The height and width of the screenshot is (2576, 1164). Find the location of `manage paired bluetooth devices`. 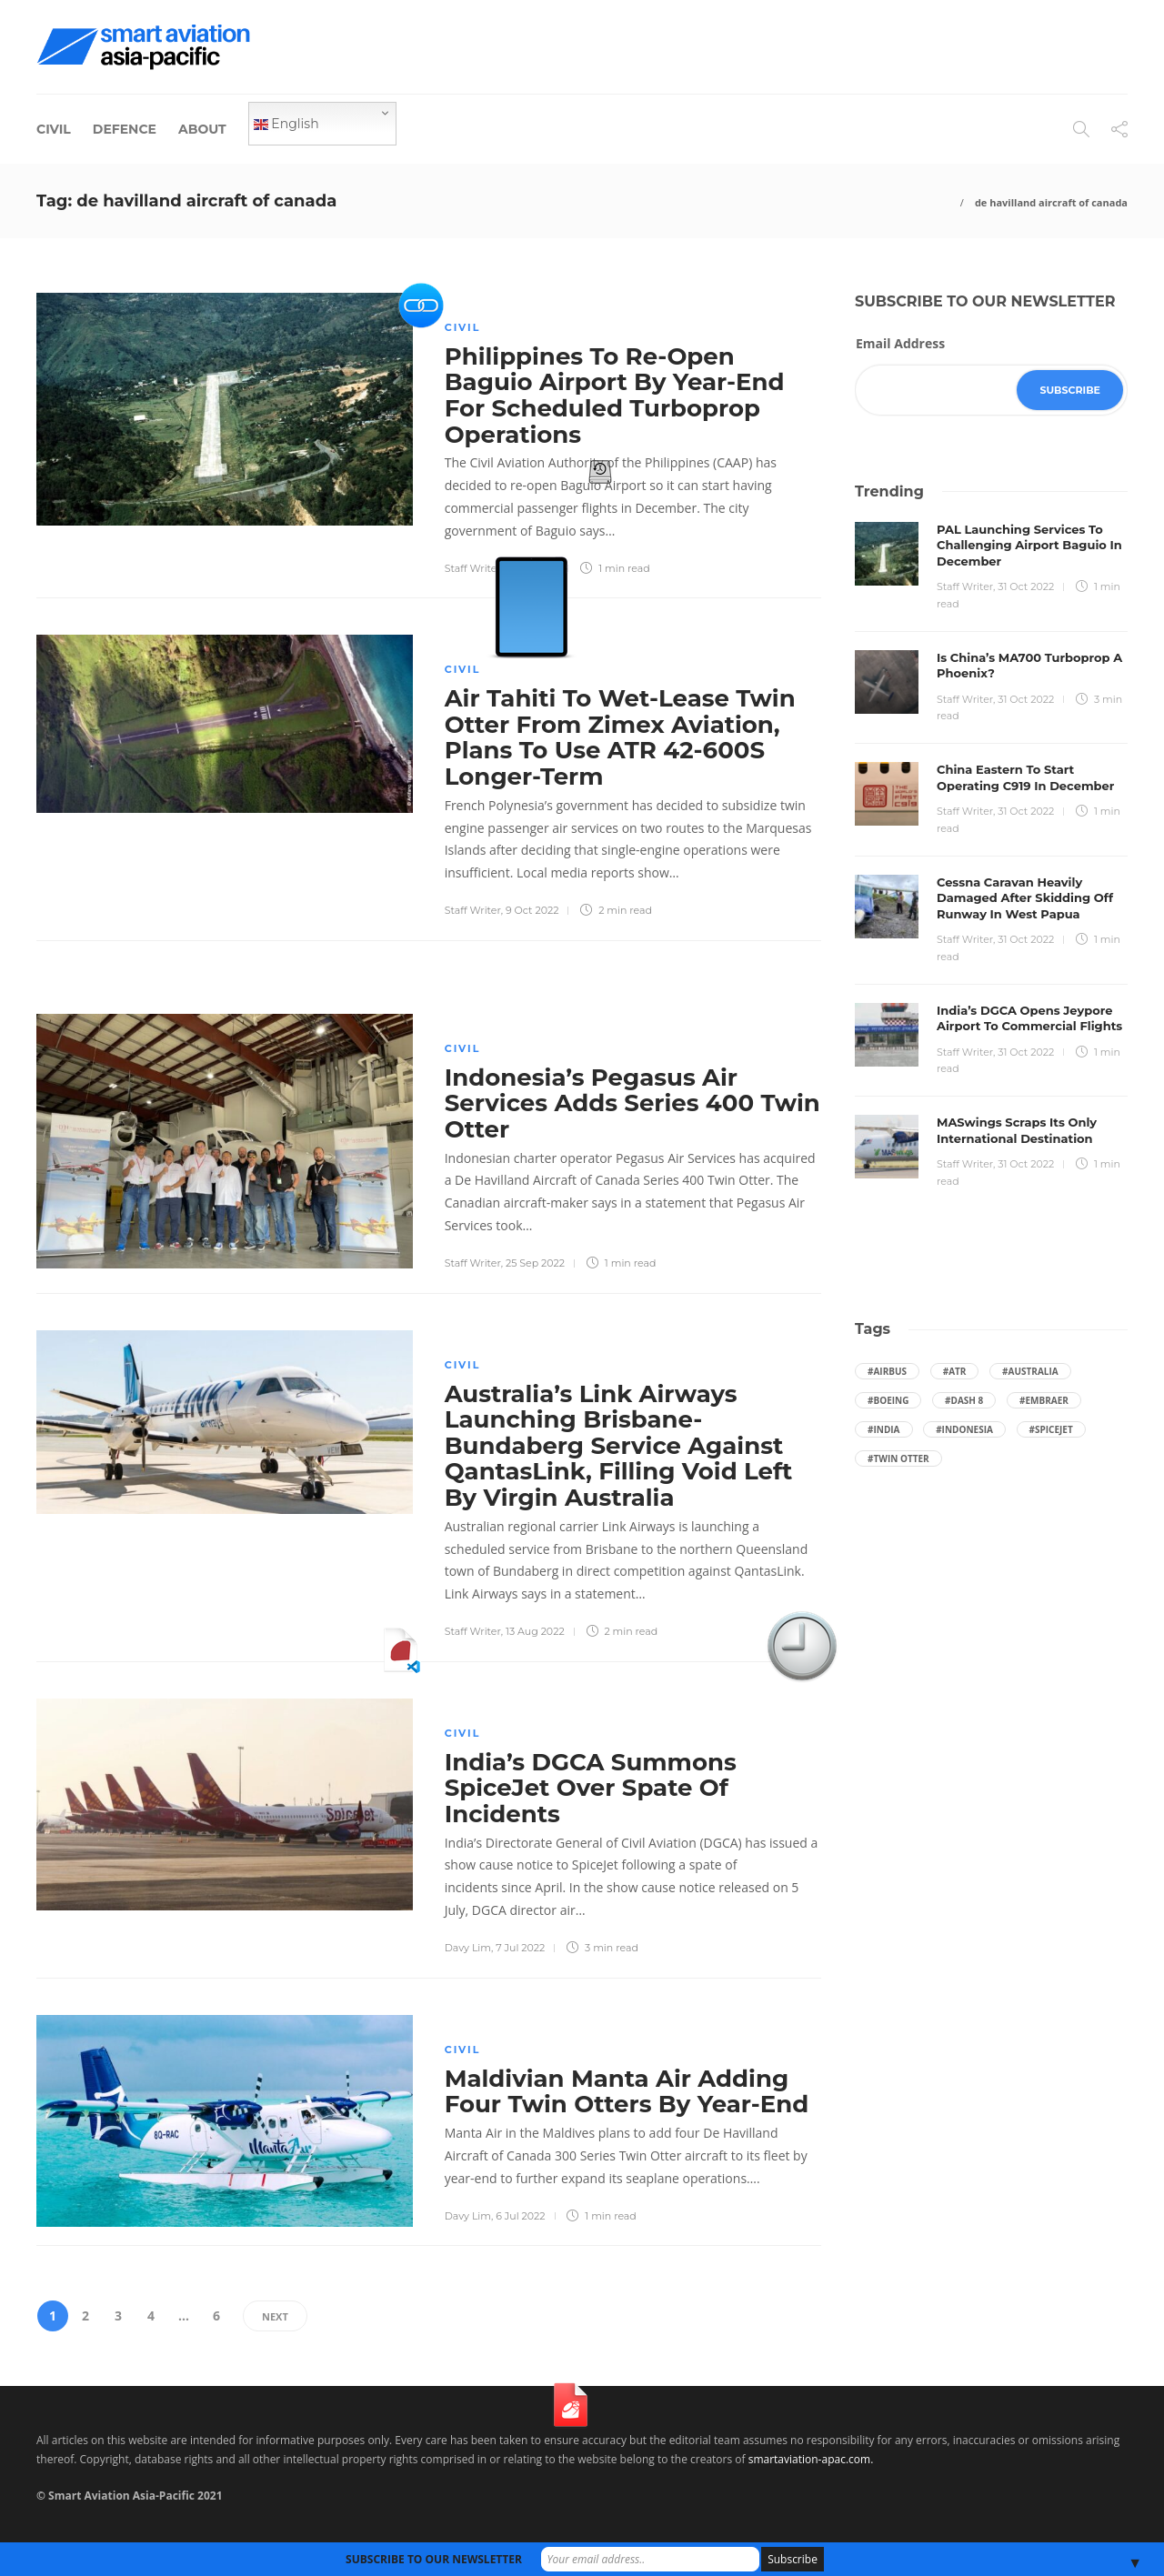

manage paired bluetooth devices is located at coordinates (421, 306).